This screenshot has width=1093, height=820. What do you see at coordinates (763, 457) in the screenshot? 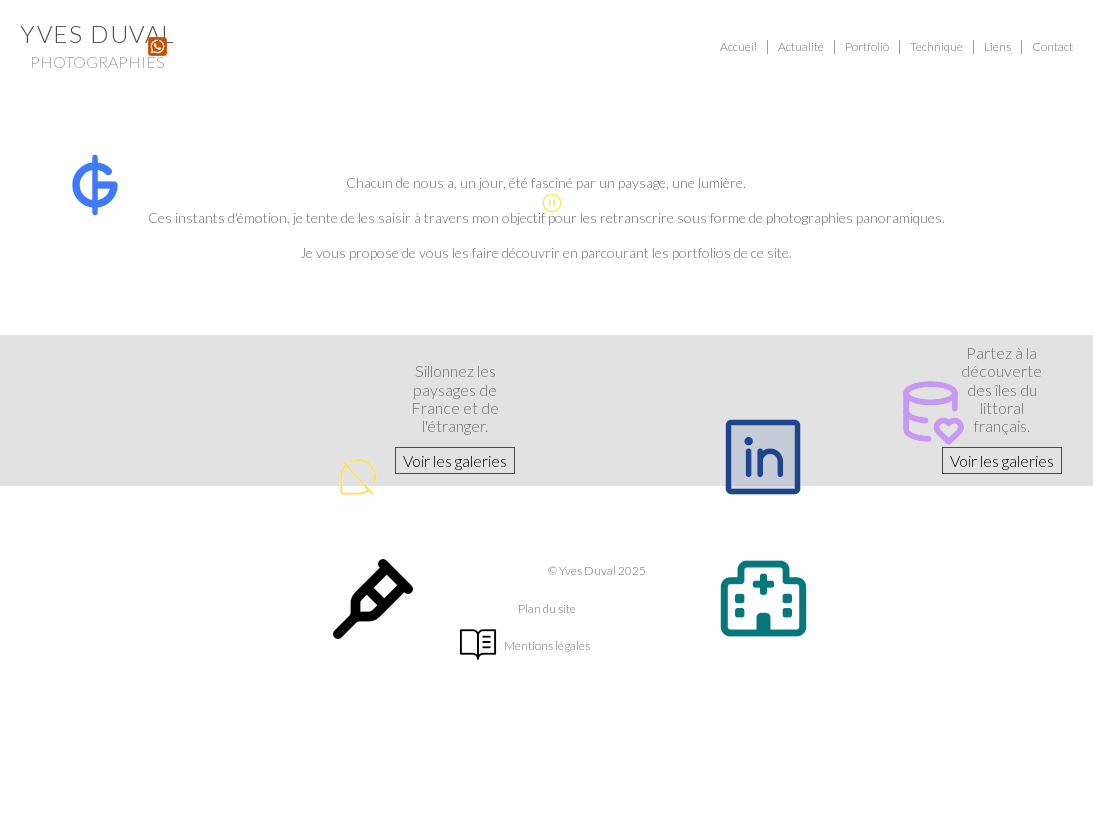
I see `connect with LinkedIn` at bounding box center [763, 457].